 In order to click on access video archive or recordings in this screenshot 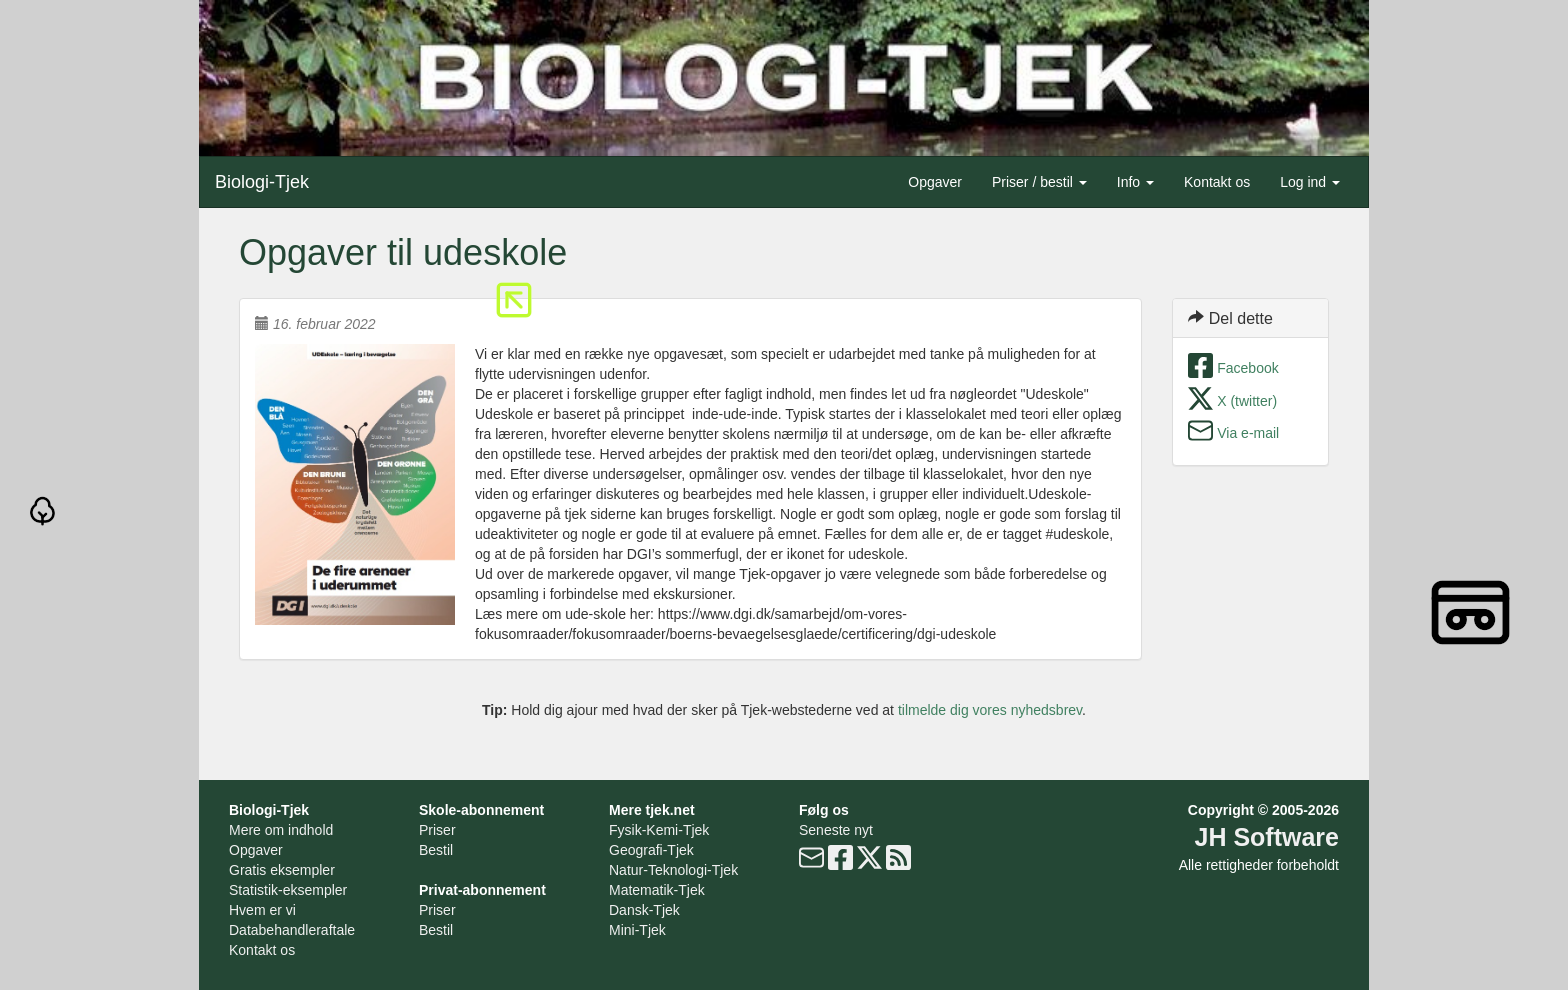, I will do `click(1470, 612)`.